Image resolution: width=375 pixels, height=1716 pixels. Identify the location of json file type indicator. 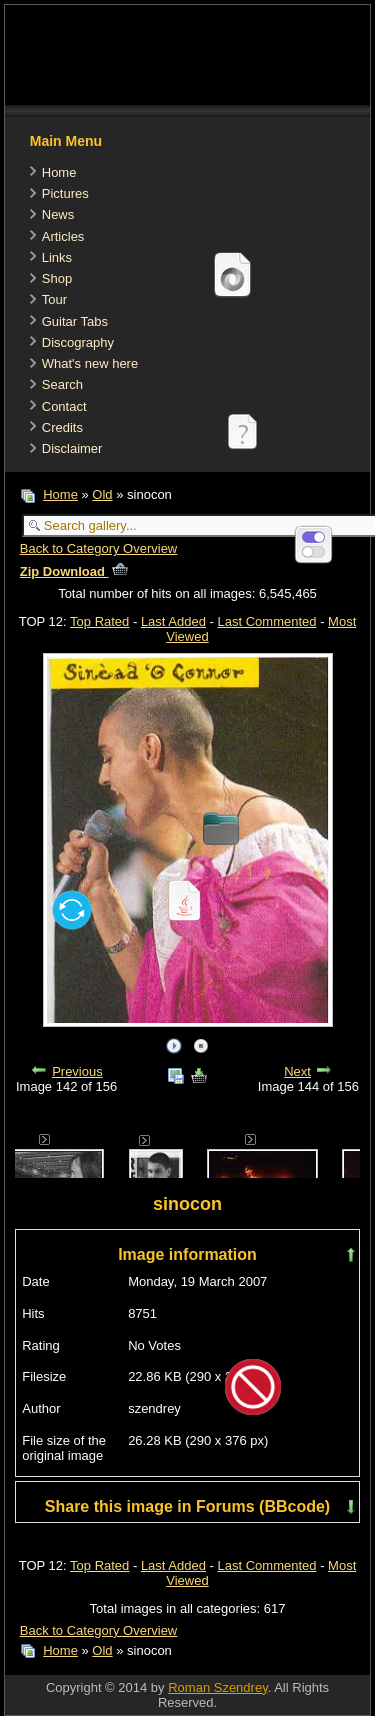
(232, 274).